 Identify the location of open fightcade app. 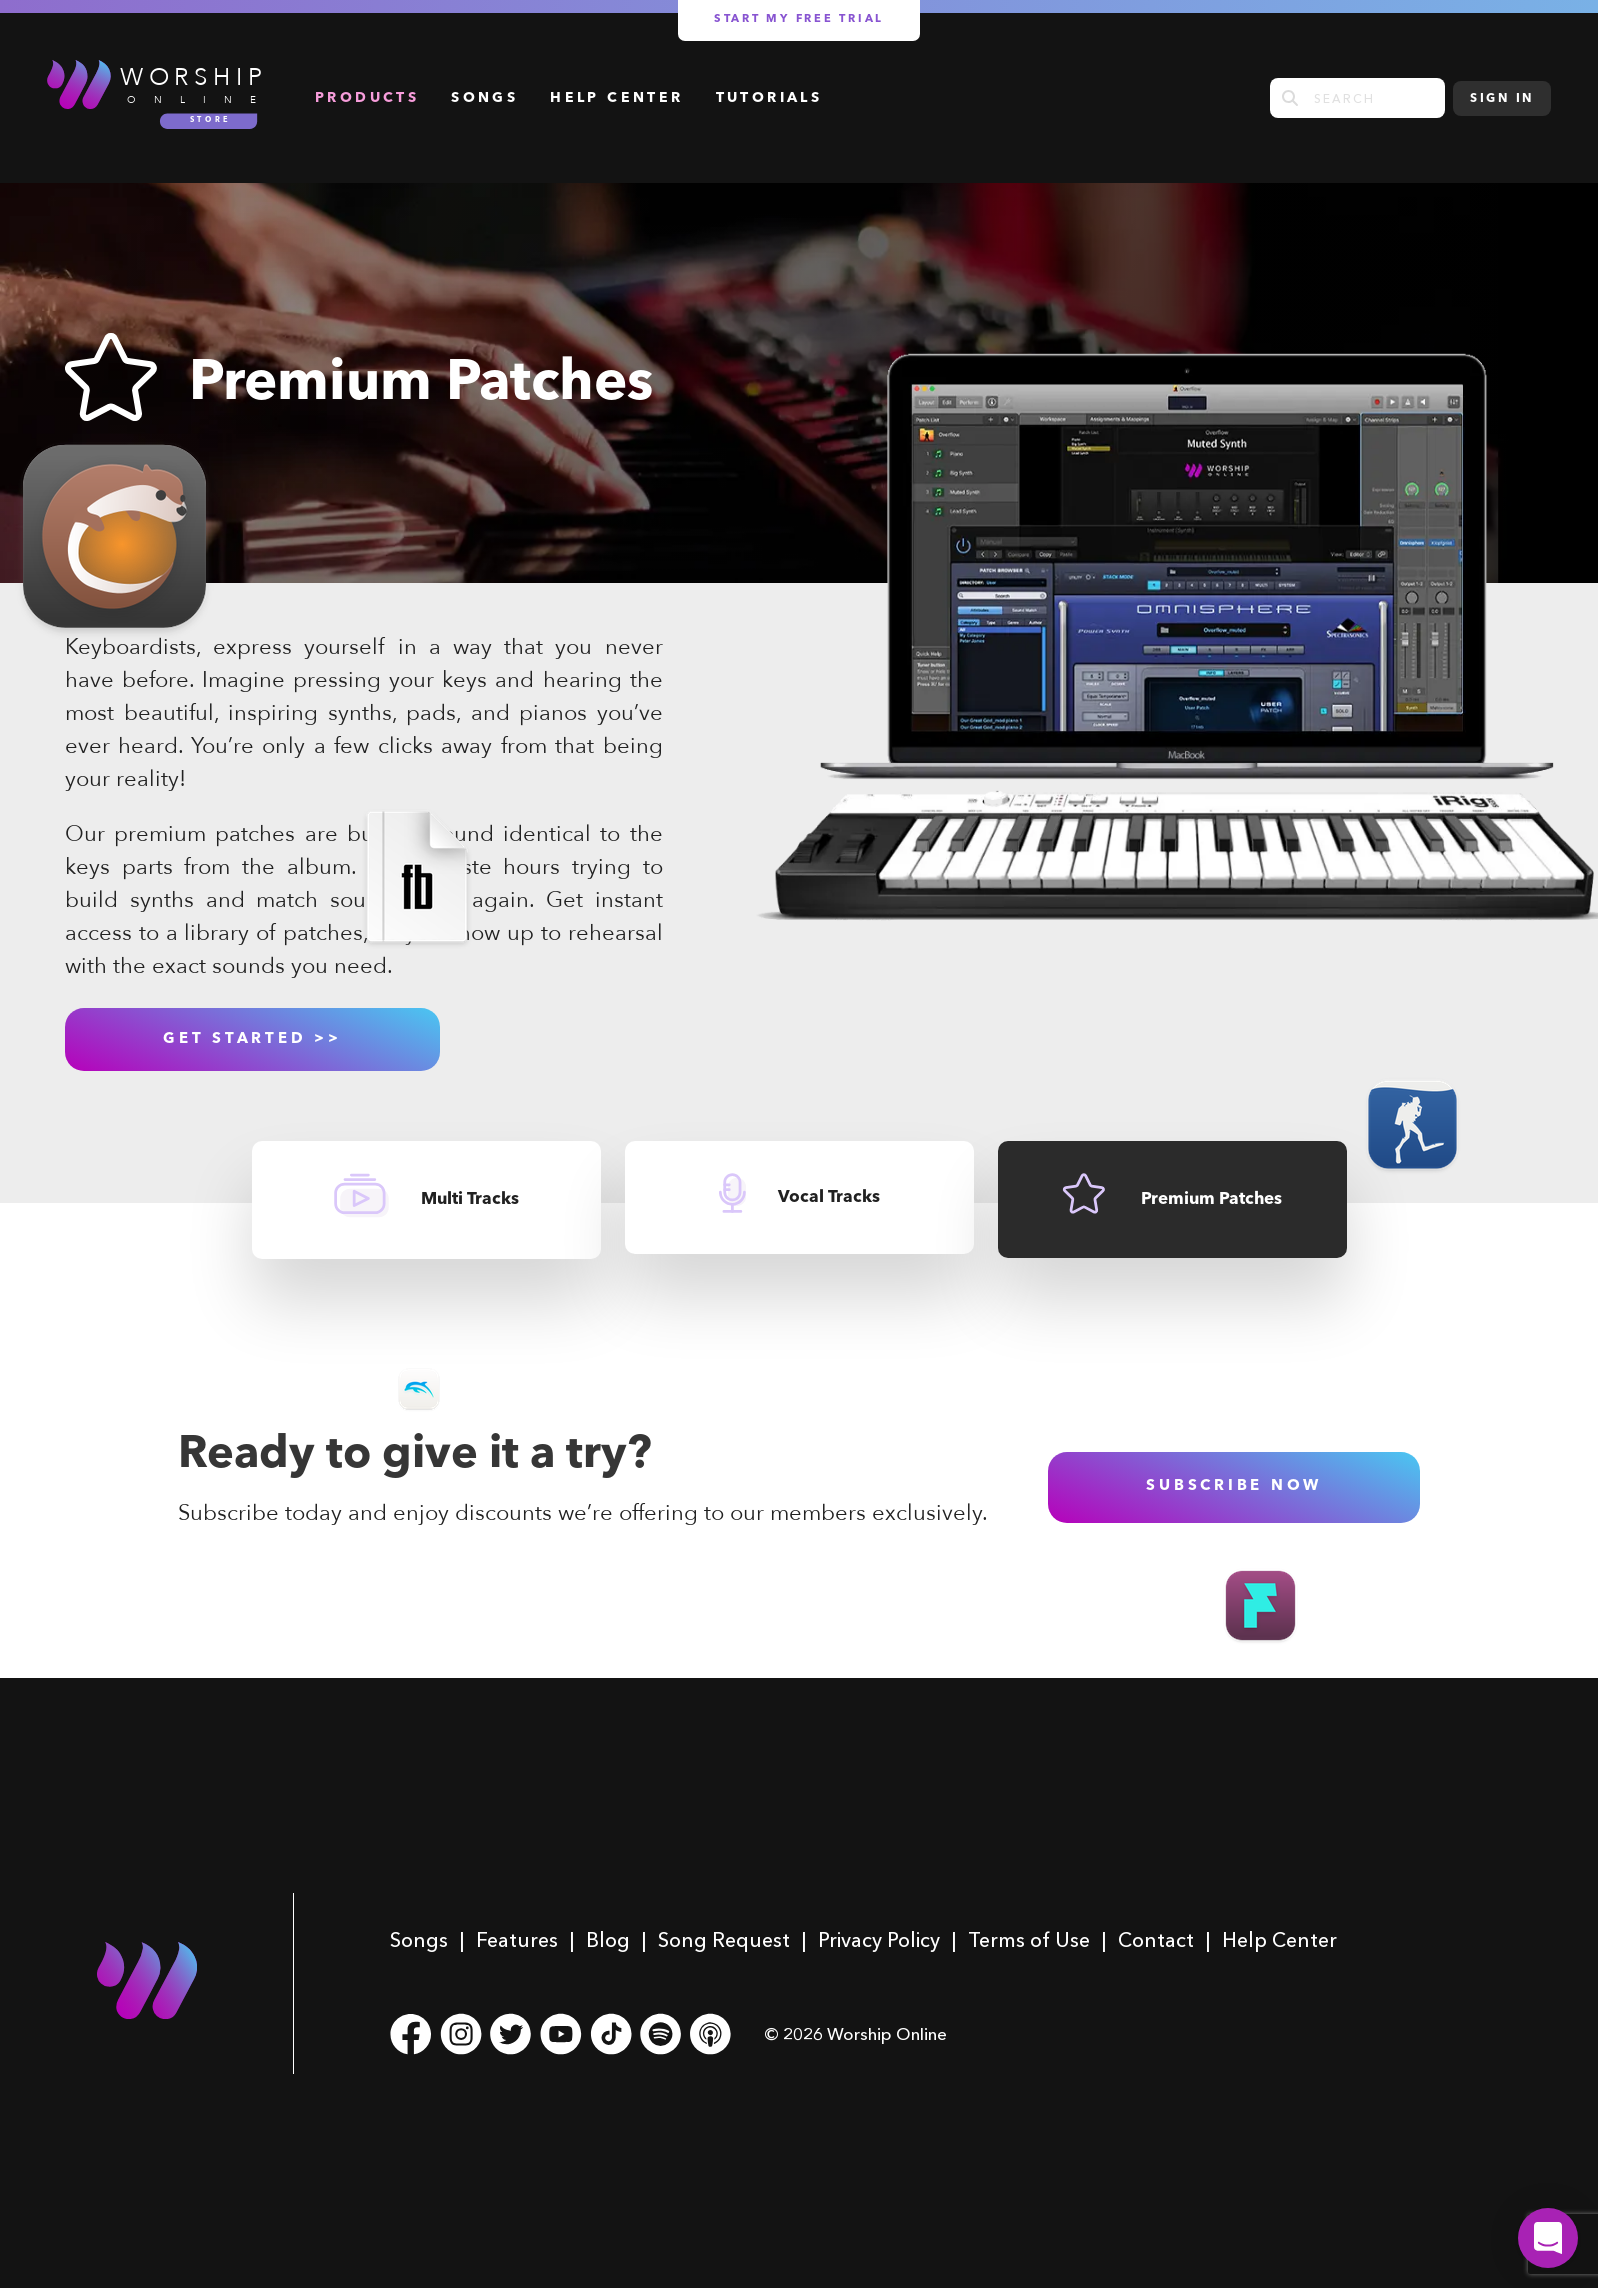
(1260, 1605).